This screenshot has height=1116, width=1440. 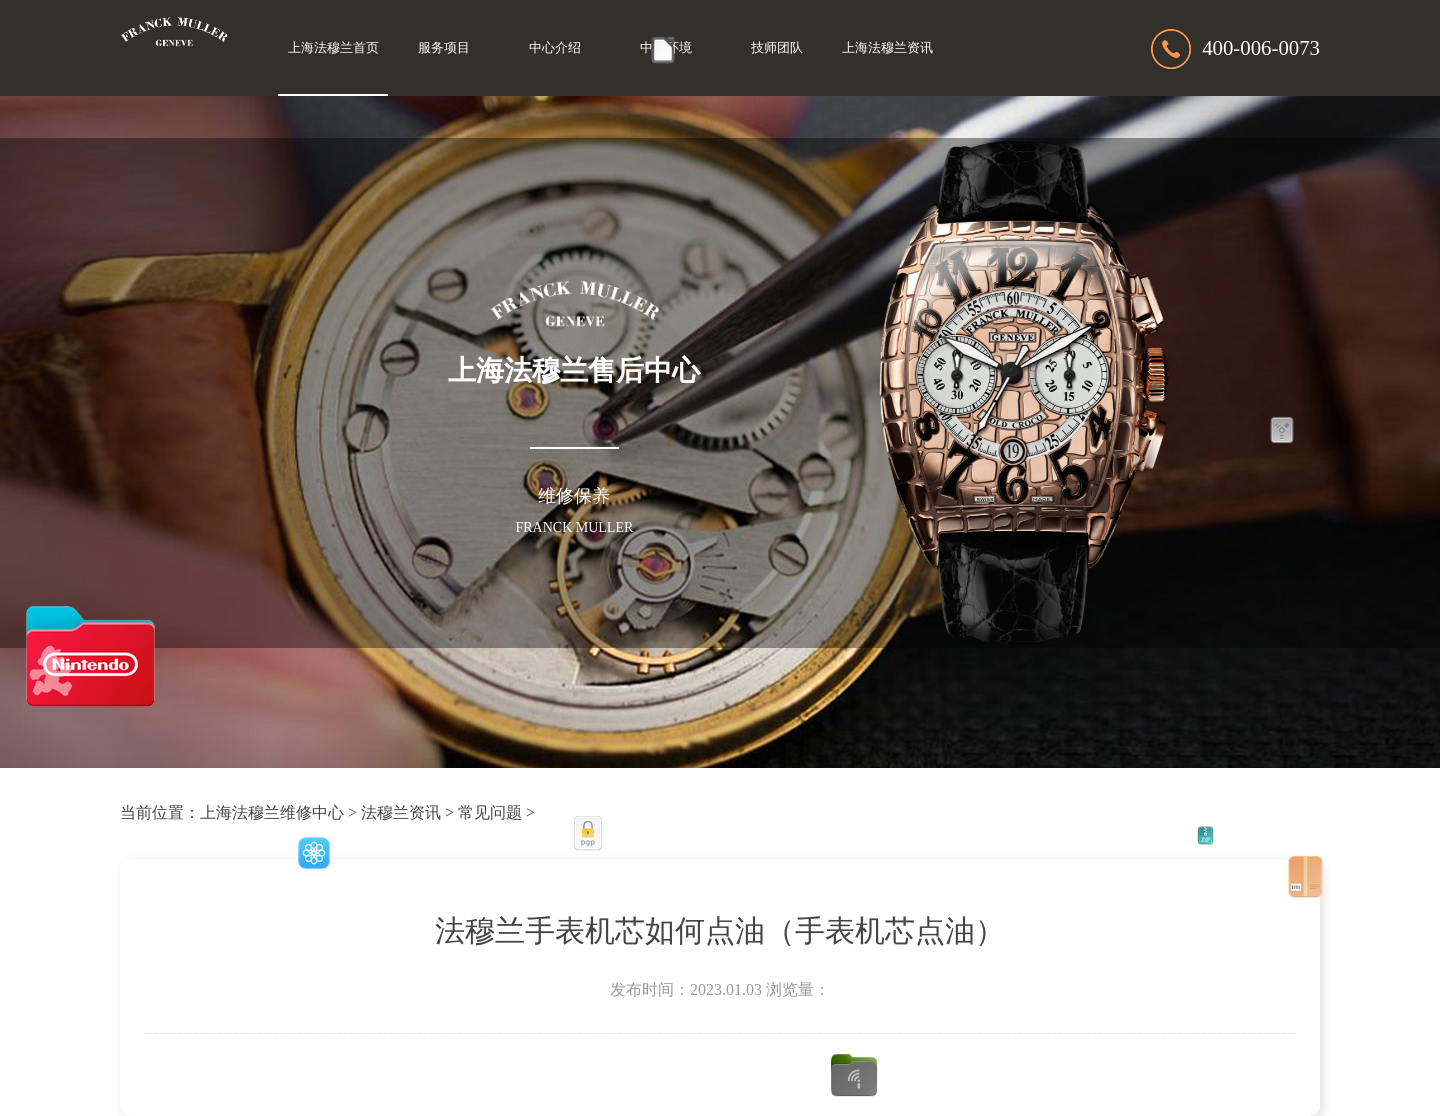 What do you see at coordinates (90, 660) in the screenshot?
I see `open folder containing Nintendo games or files` at bounding box center [90, 660].